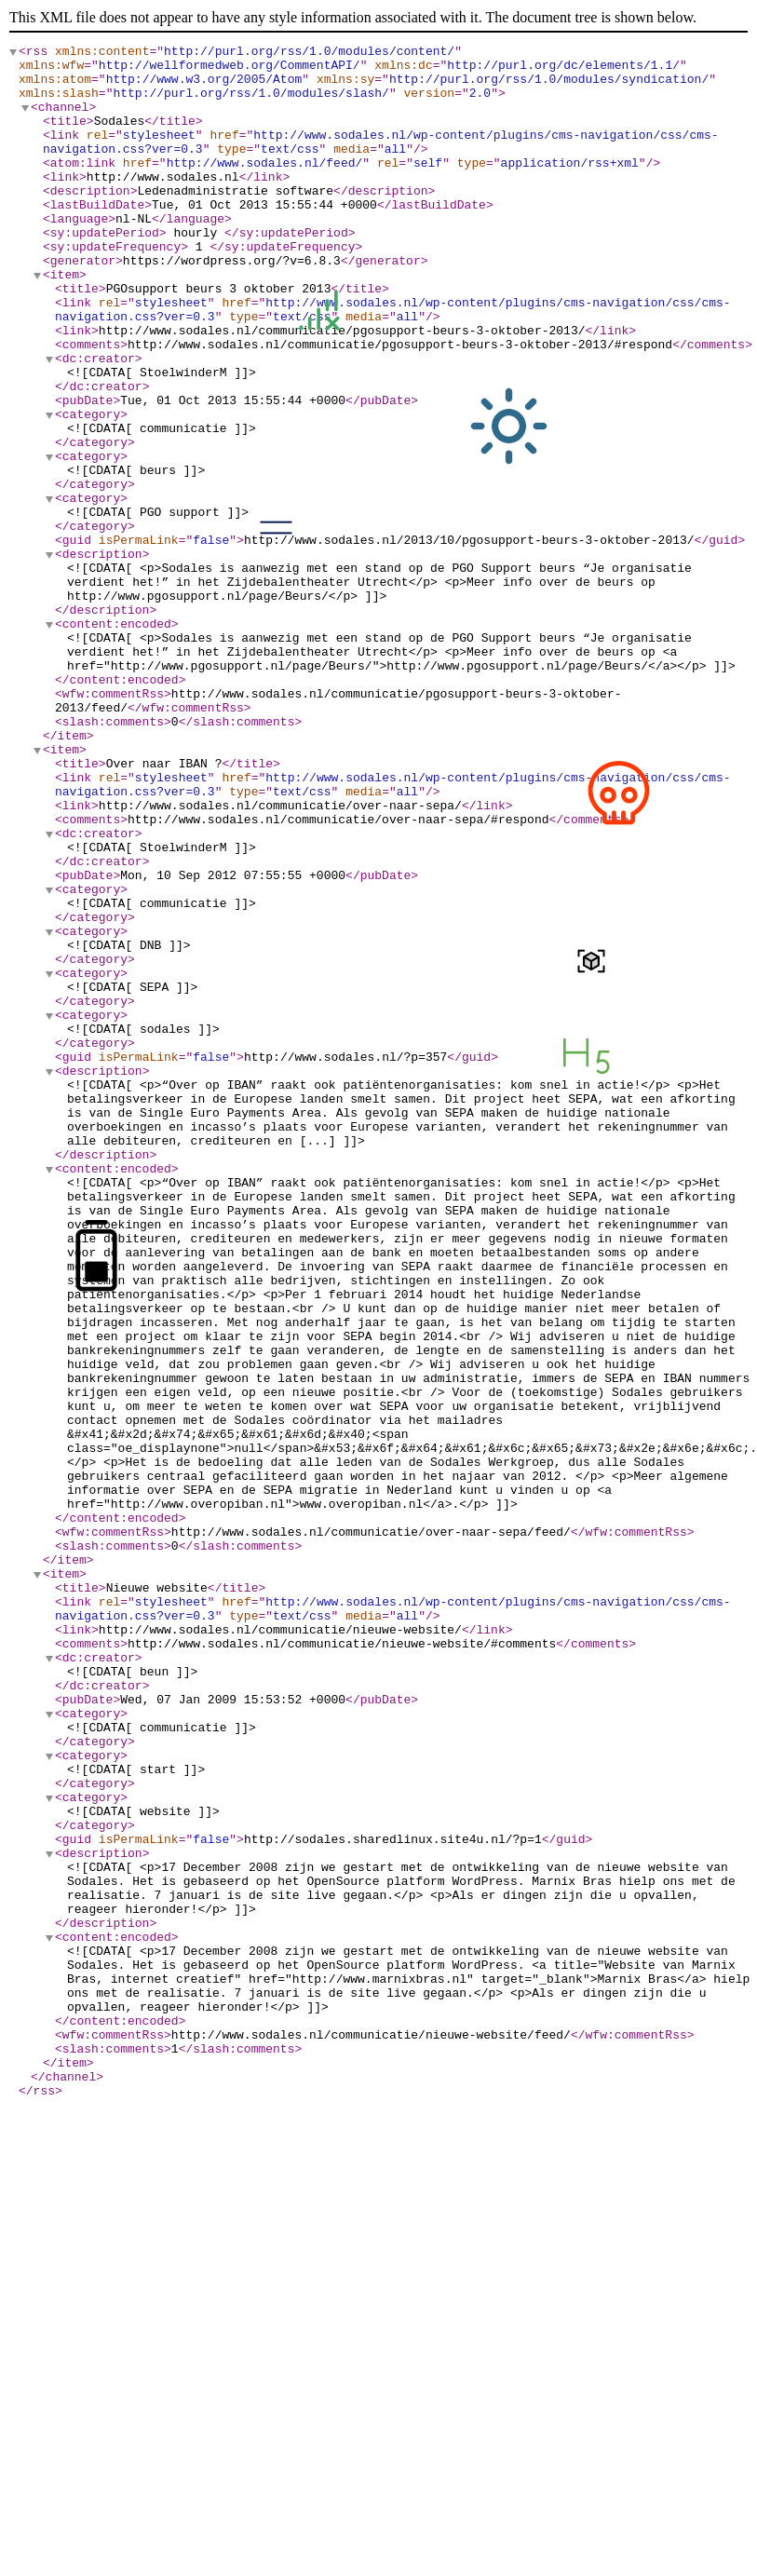 This screenshot has width=757, height=2576. What do you see at coordinates (320, 313) in the screenshot?
I see `no cellular signal available` at bounding box center [320, 313].